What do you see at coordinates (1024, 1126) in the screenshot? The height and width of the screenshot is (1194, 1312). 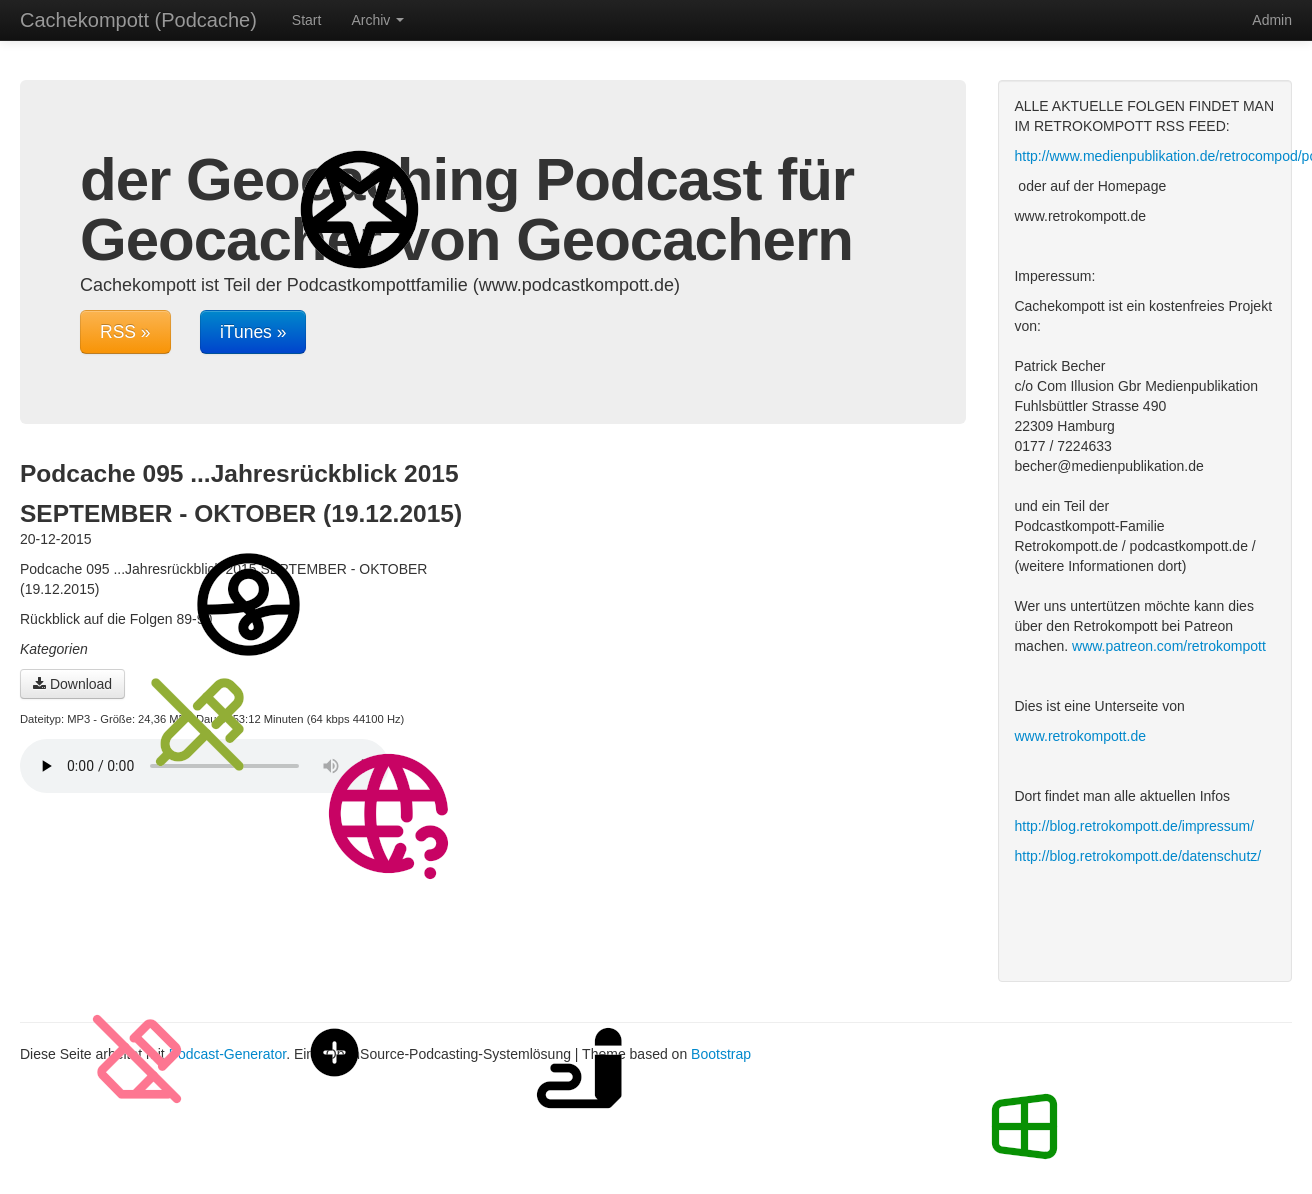 I see `open windows settings or system options` at bounding box center [1024, 1126].